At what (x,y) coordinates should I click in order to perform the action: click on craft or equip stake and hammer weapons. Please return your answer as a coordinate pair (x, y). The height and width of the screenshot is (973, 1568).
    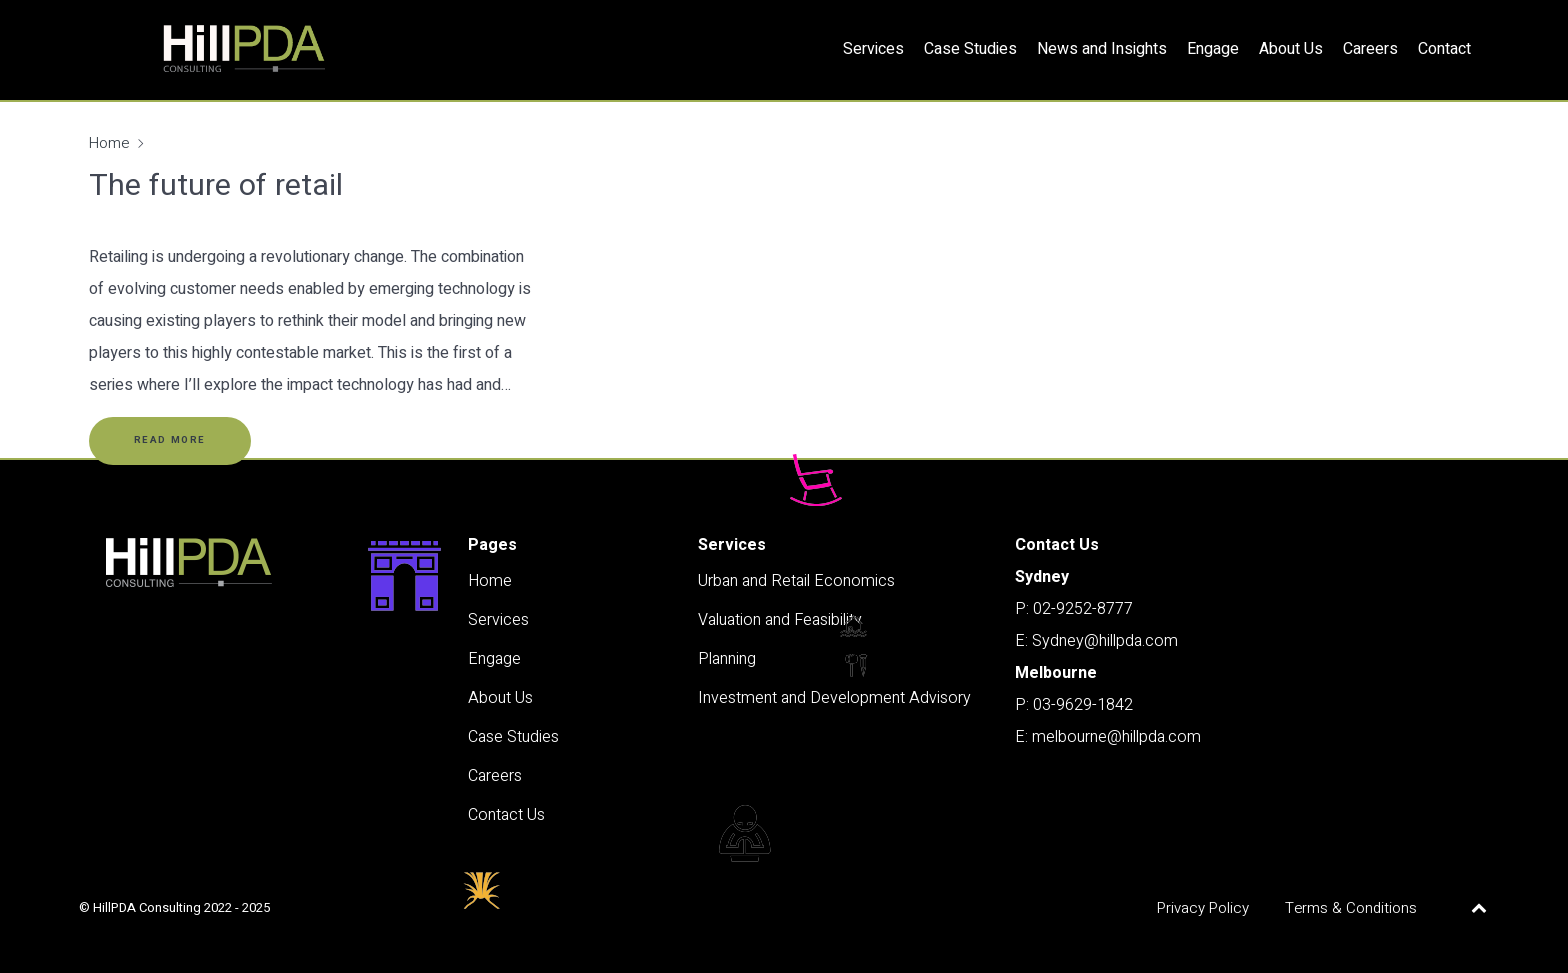
    Looking at the image, I should click on (856, 665).